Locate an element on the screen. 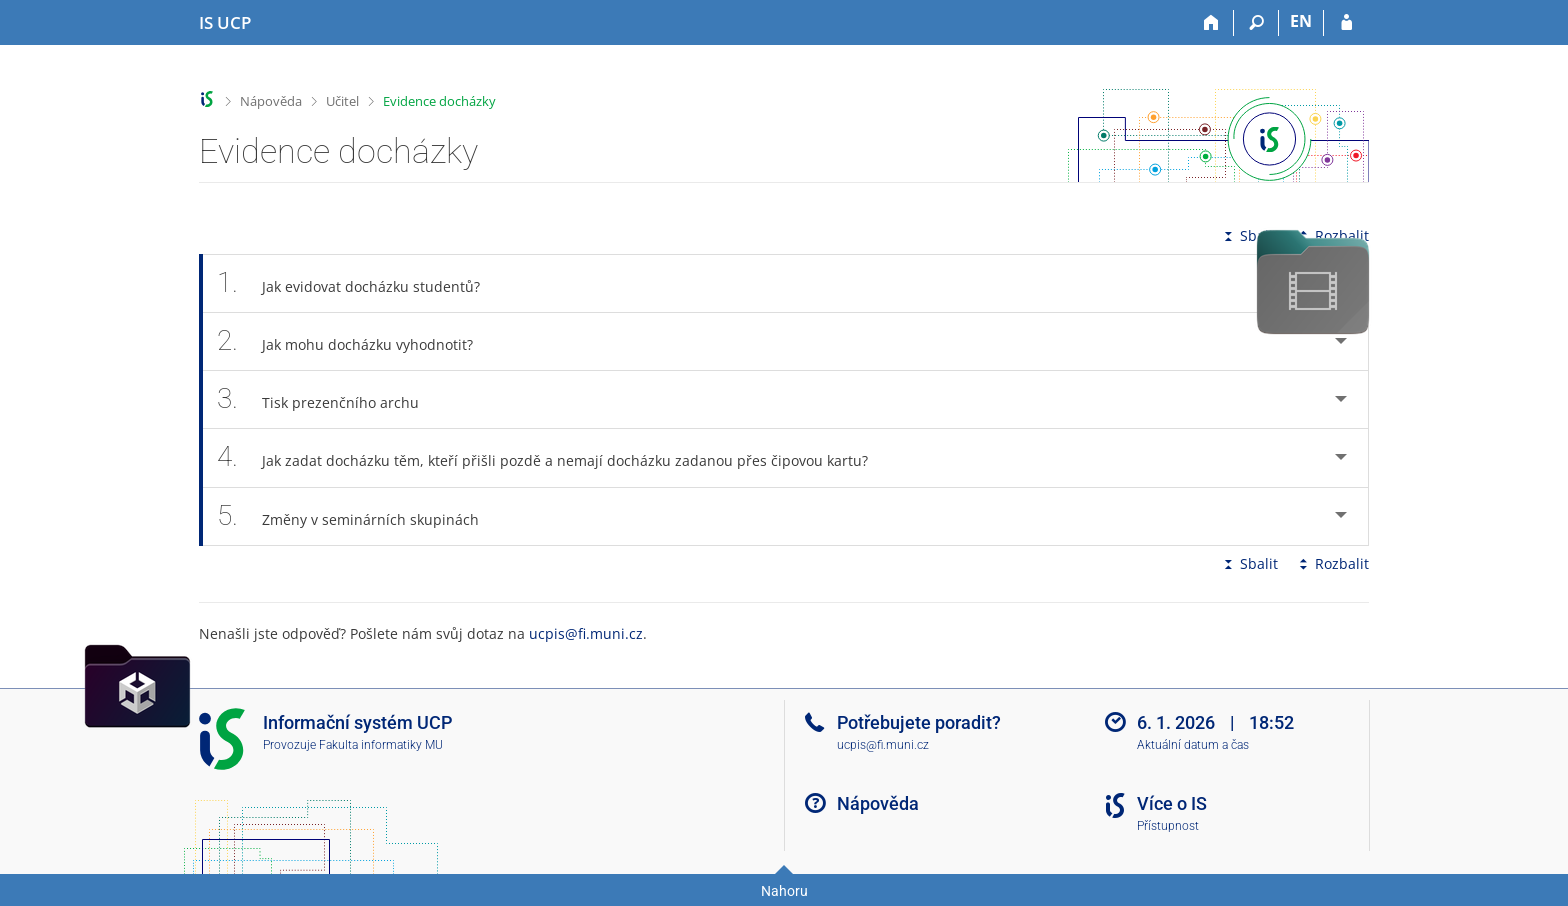 The height and width of the screenshot is (906, 1568). open unity project files folder is located at coordinates (137, 689).